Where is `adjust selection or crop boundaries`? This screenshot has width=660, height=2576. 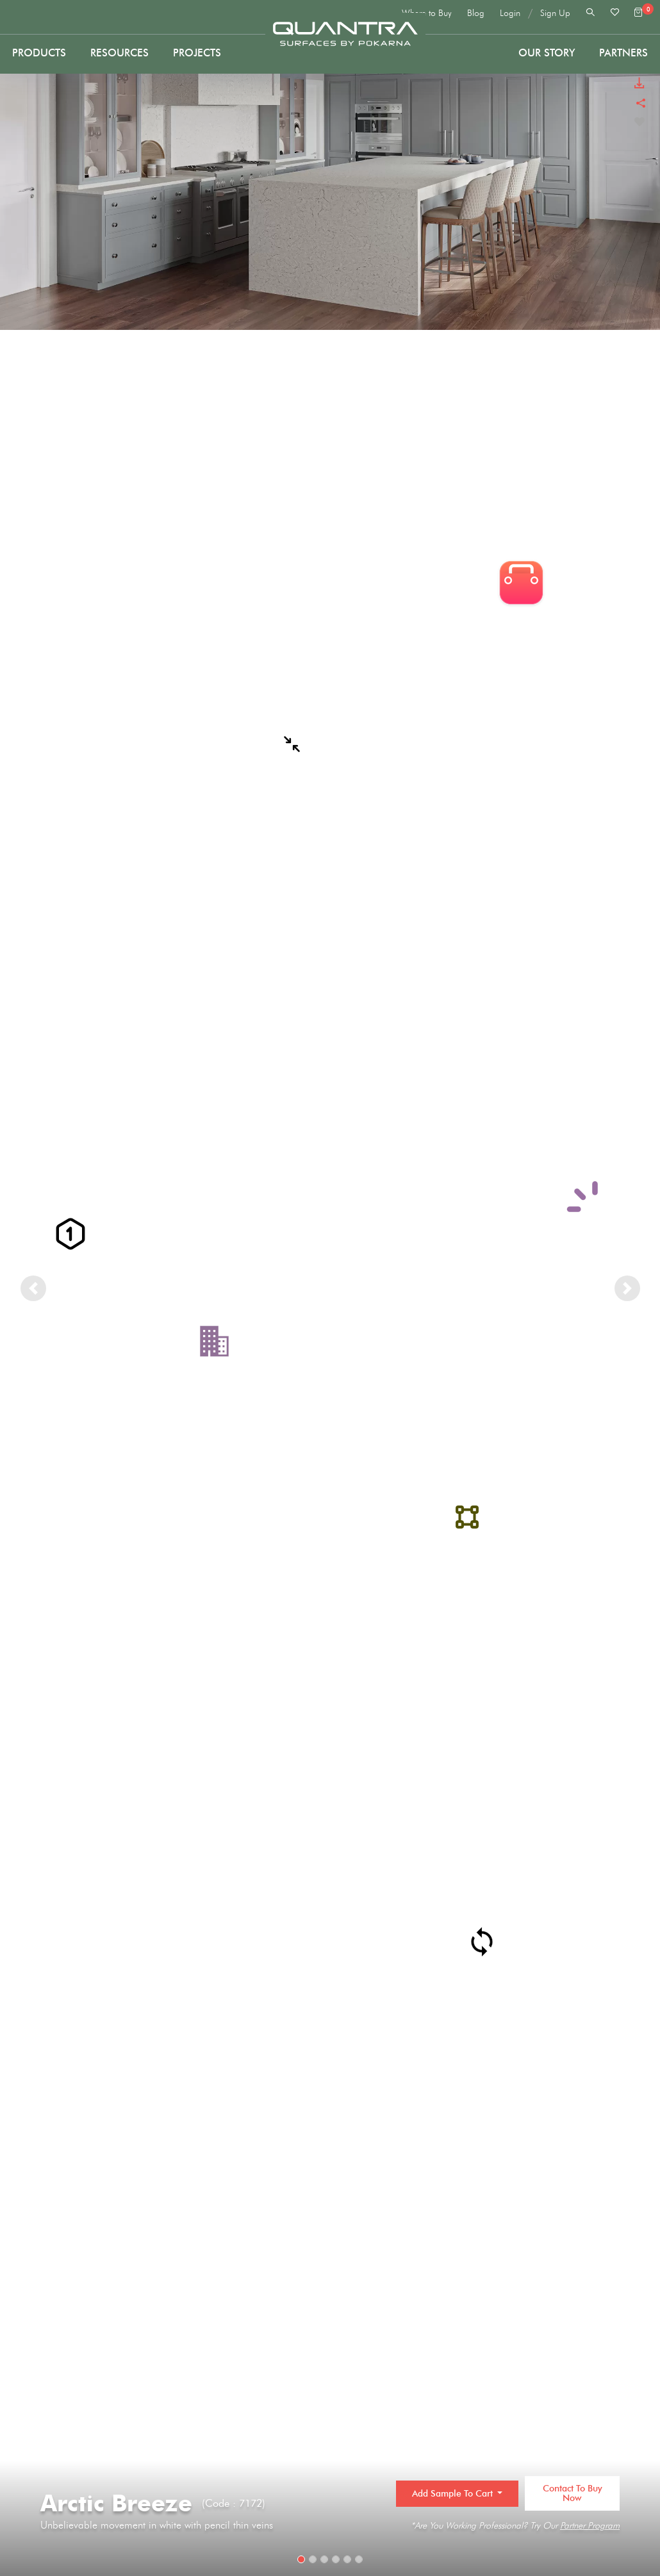 adjust selection or crop boundaries is located at coordinates (467, 1517).